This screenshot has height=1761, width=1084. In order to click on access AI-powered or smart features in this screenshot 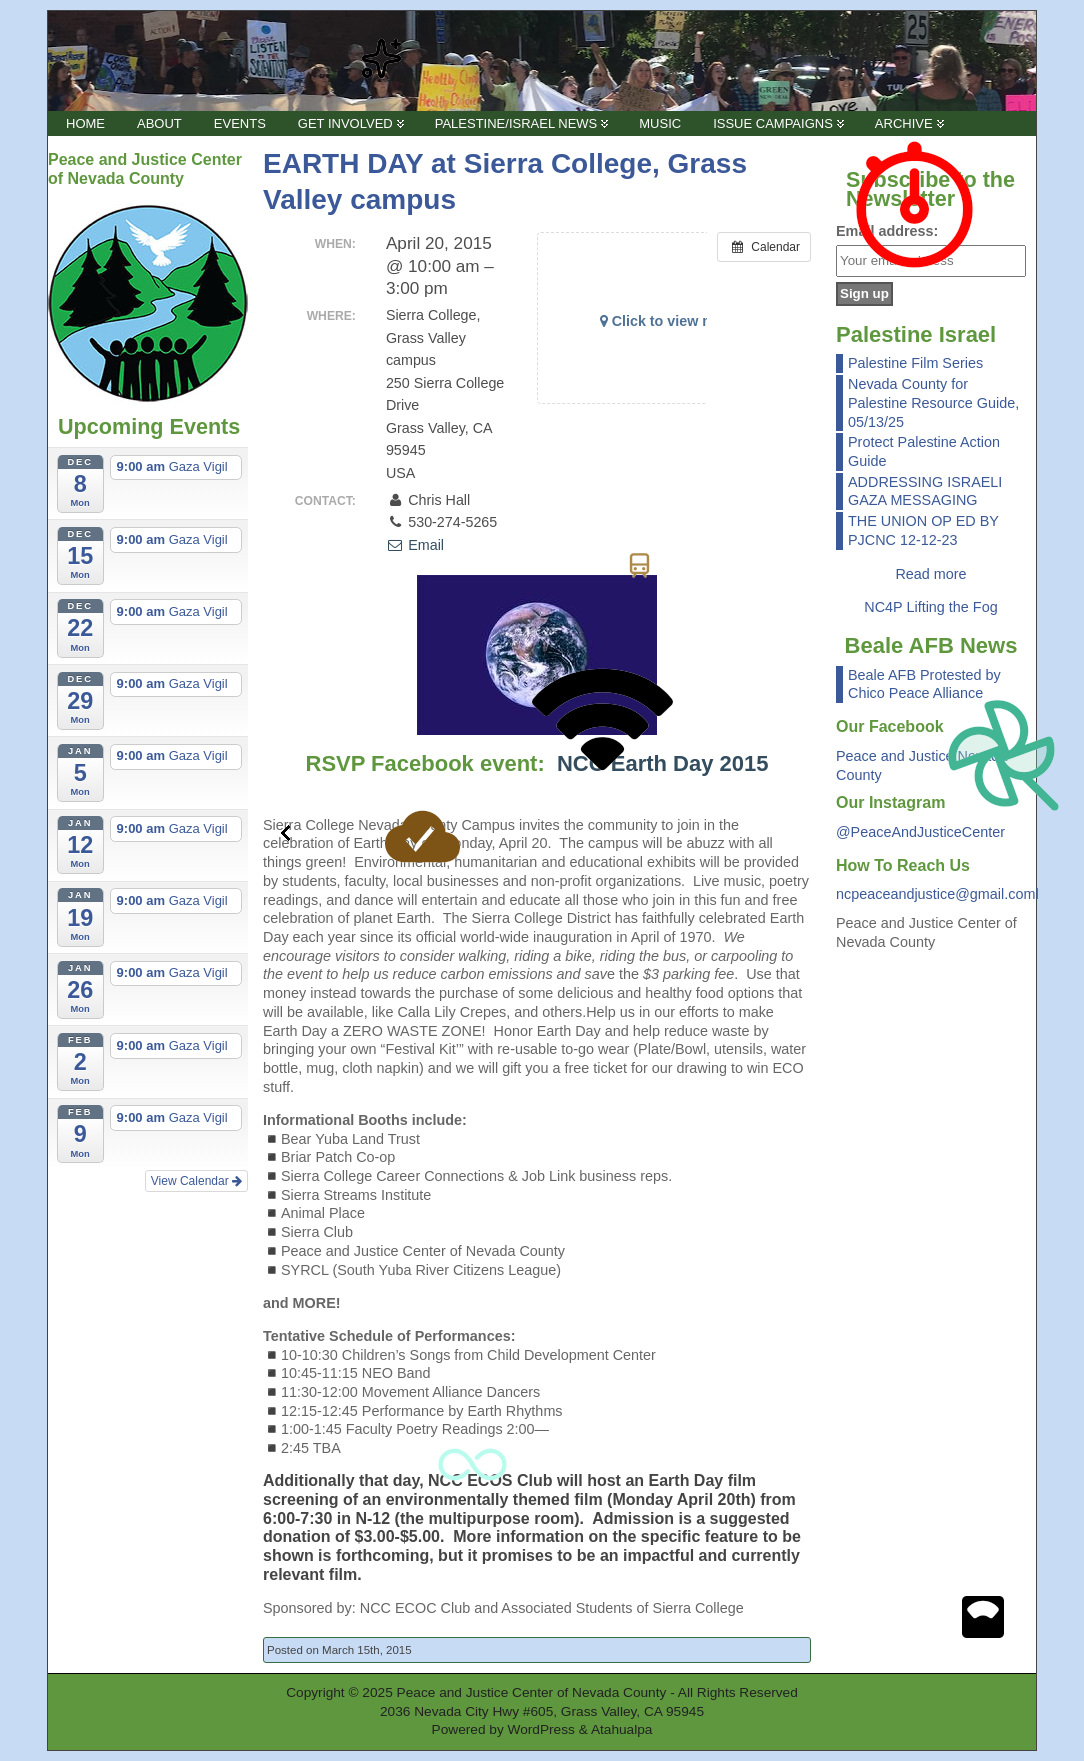, I will do `click(381, 58)`.